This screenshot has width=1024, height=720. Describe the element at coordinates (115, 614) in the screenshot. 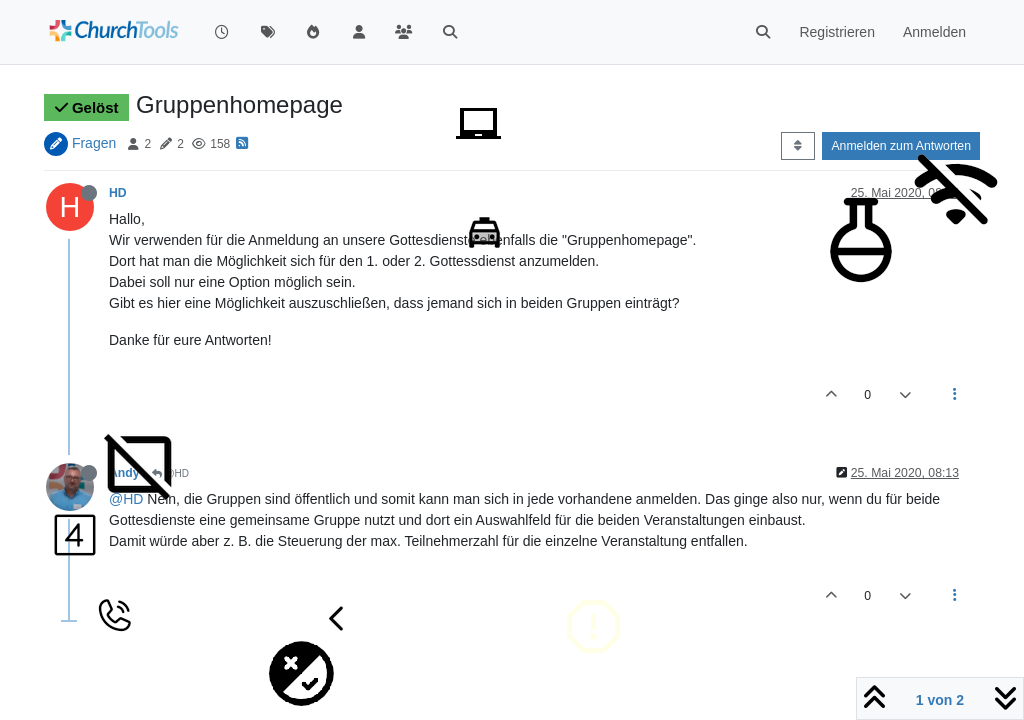

I see `make a phone call` at that location.